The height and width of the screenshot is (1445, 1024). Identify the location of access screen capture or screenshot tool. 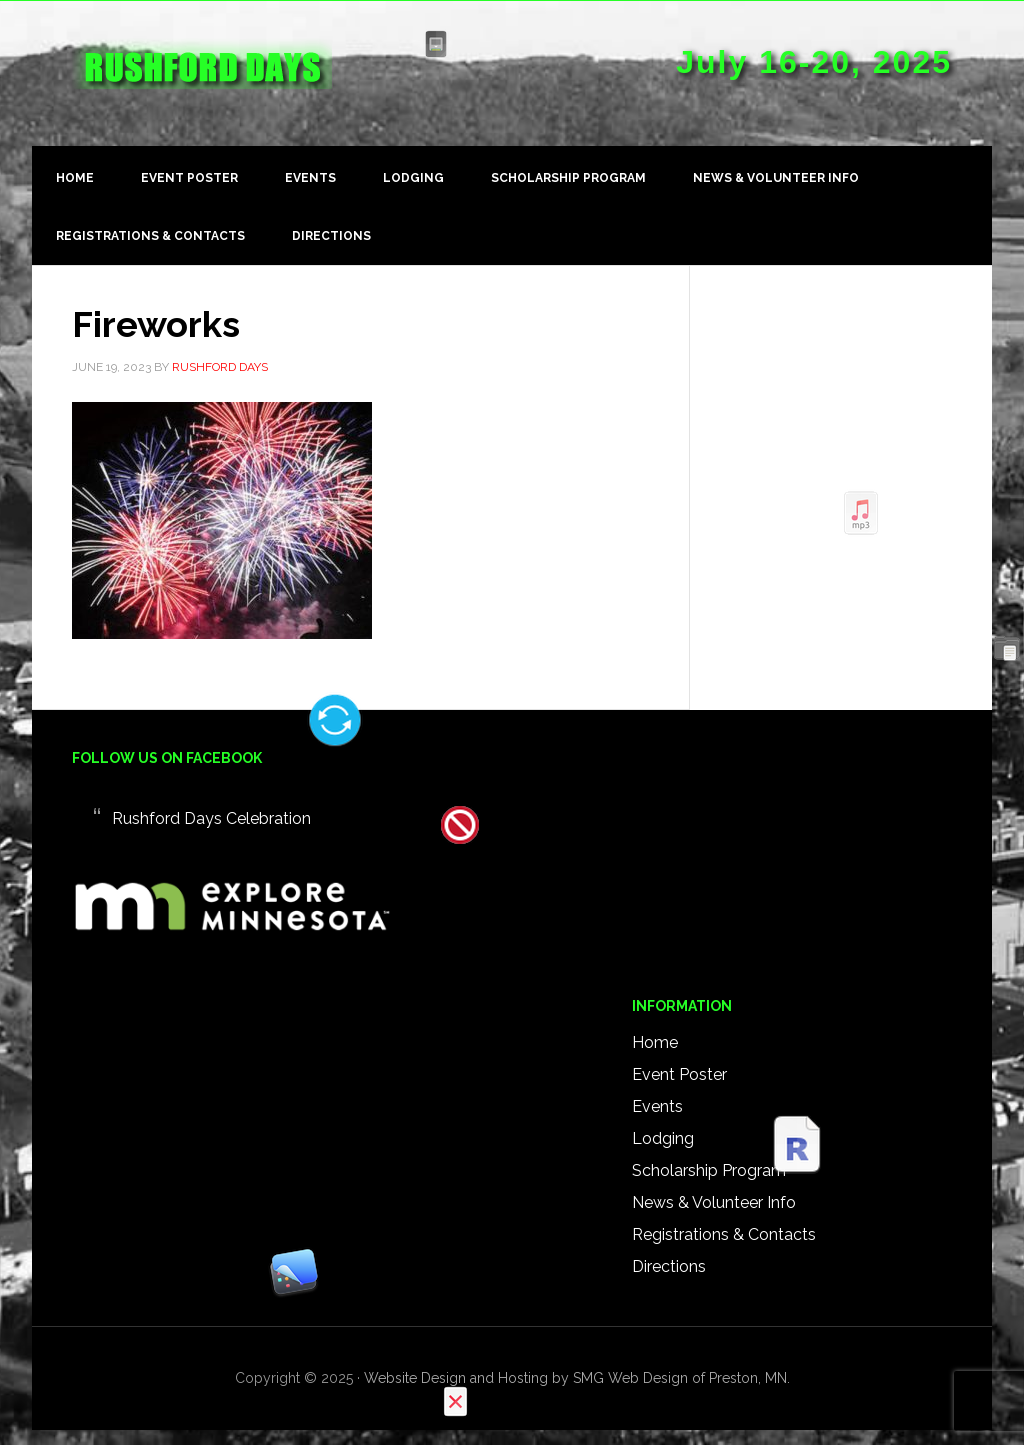
(293, 1272).